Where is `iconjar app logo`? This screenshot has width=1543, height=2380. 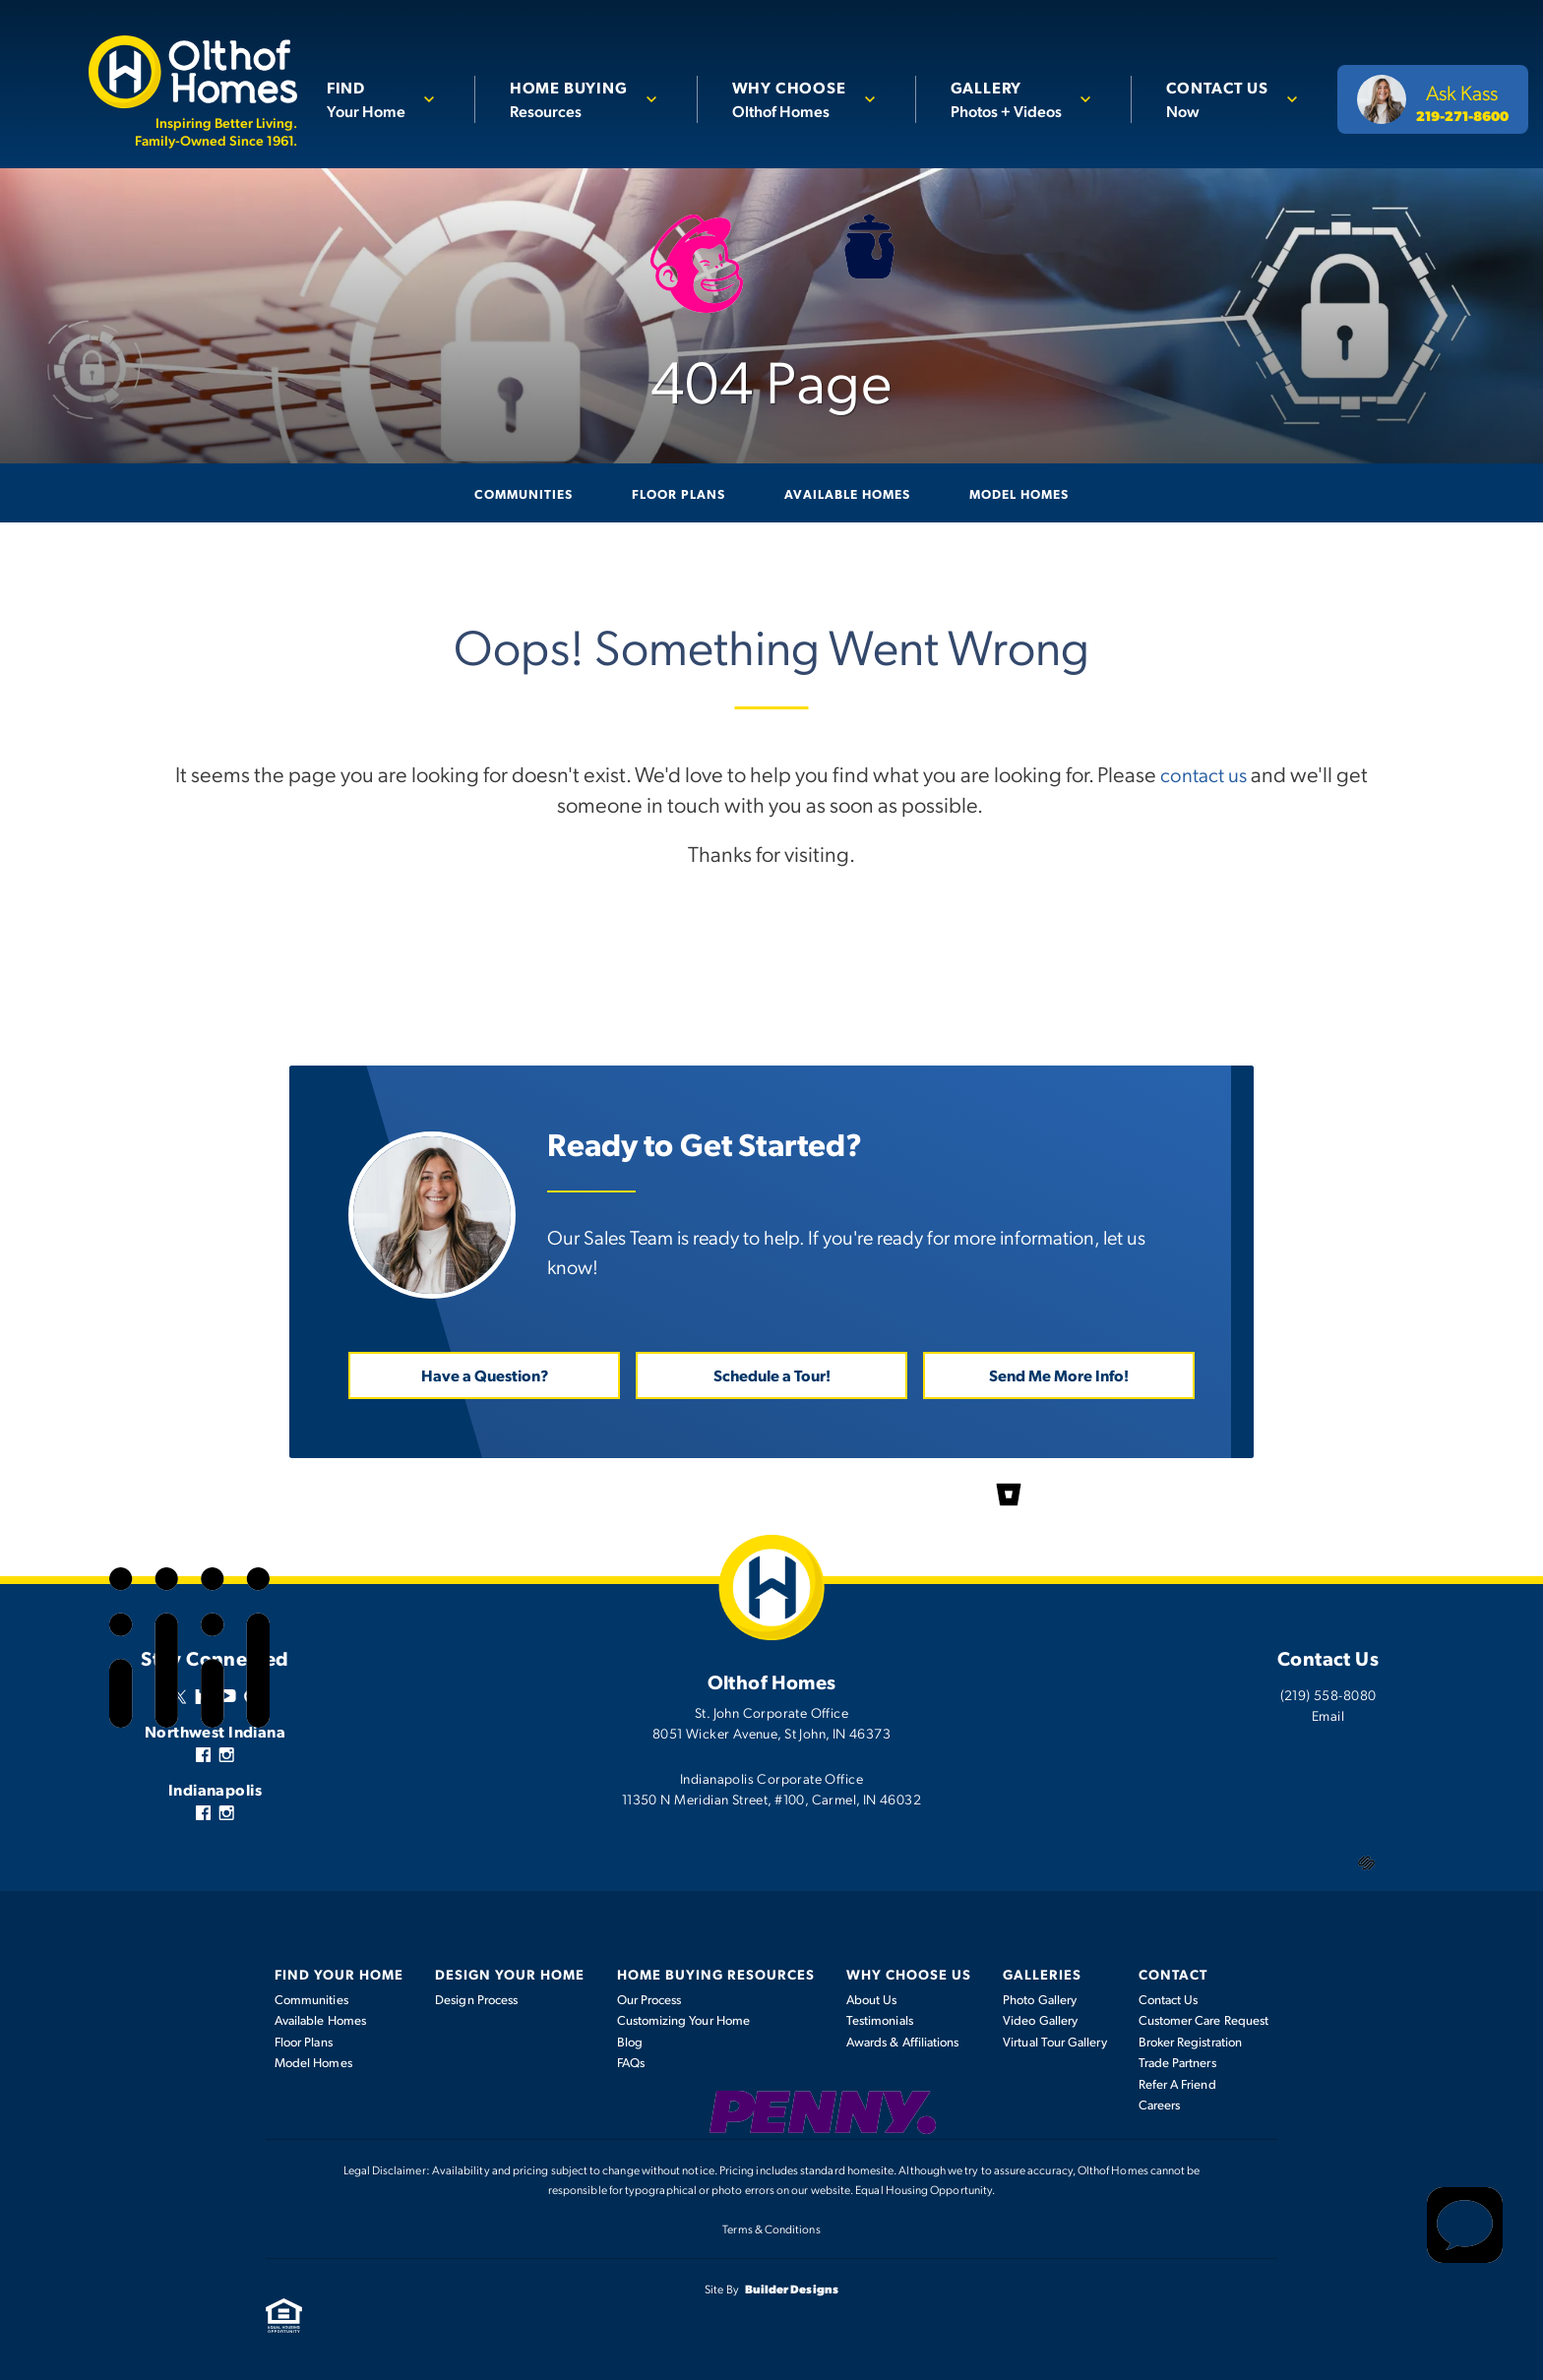 iconjar app logo is located at coordinates (869, 246).